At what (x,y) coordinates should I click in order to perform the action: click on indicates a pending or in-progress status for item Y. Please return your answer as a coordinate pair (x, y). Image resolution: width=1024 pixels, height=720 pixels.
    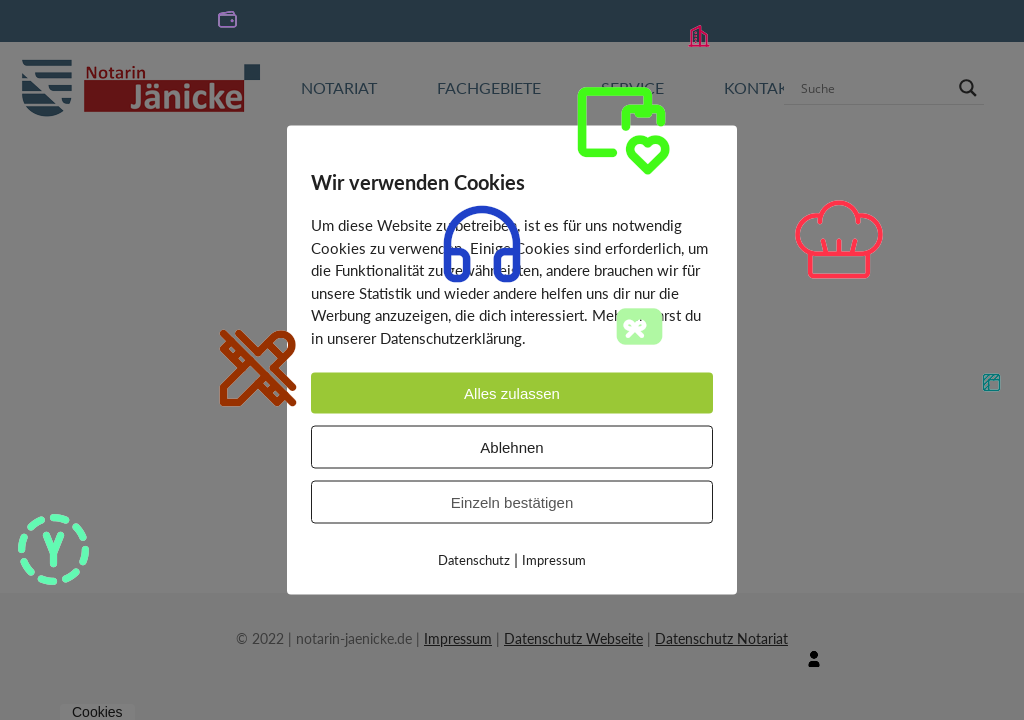
    Looking at the image, I should click on (53, 549).